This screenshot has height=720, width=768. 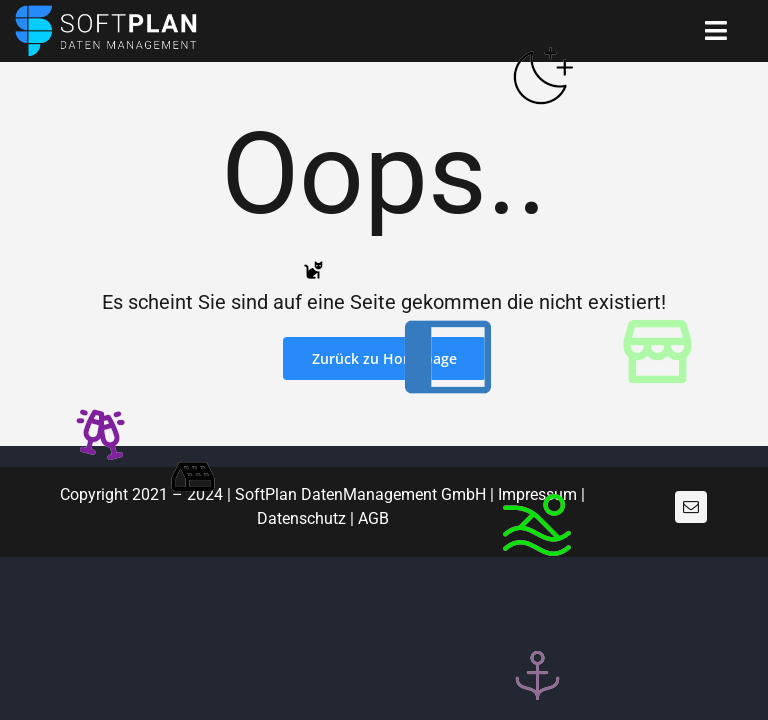 I want to click on access solar energy or roof panel settings, so click(x=193, y=478).